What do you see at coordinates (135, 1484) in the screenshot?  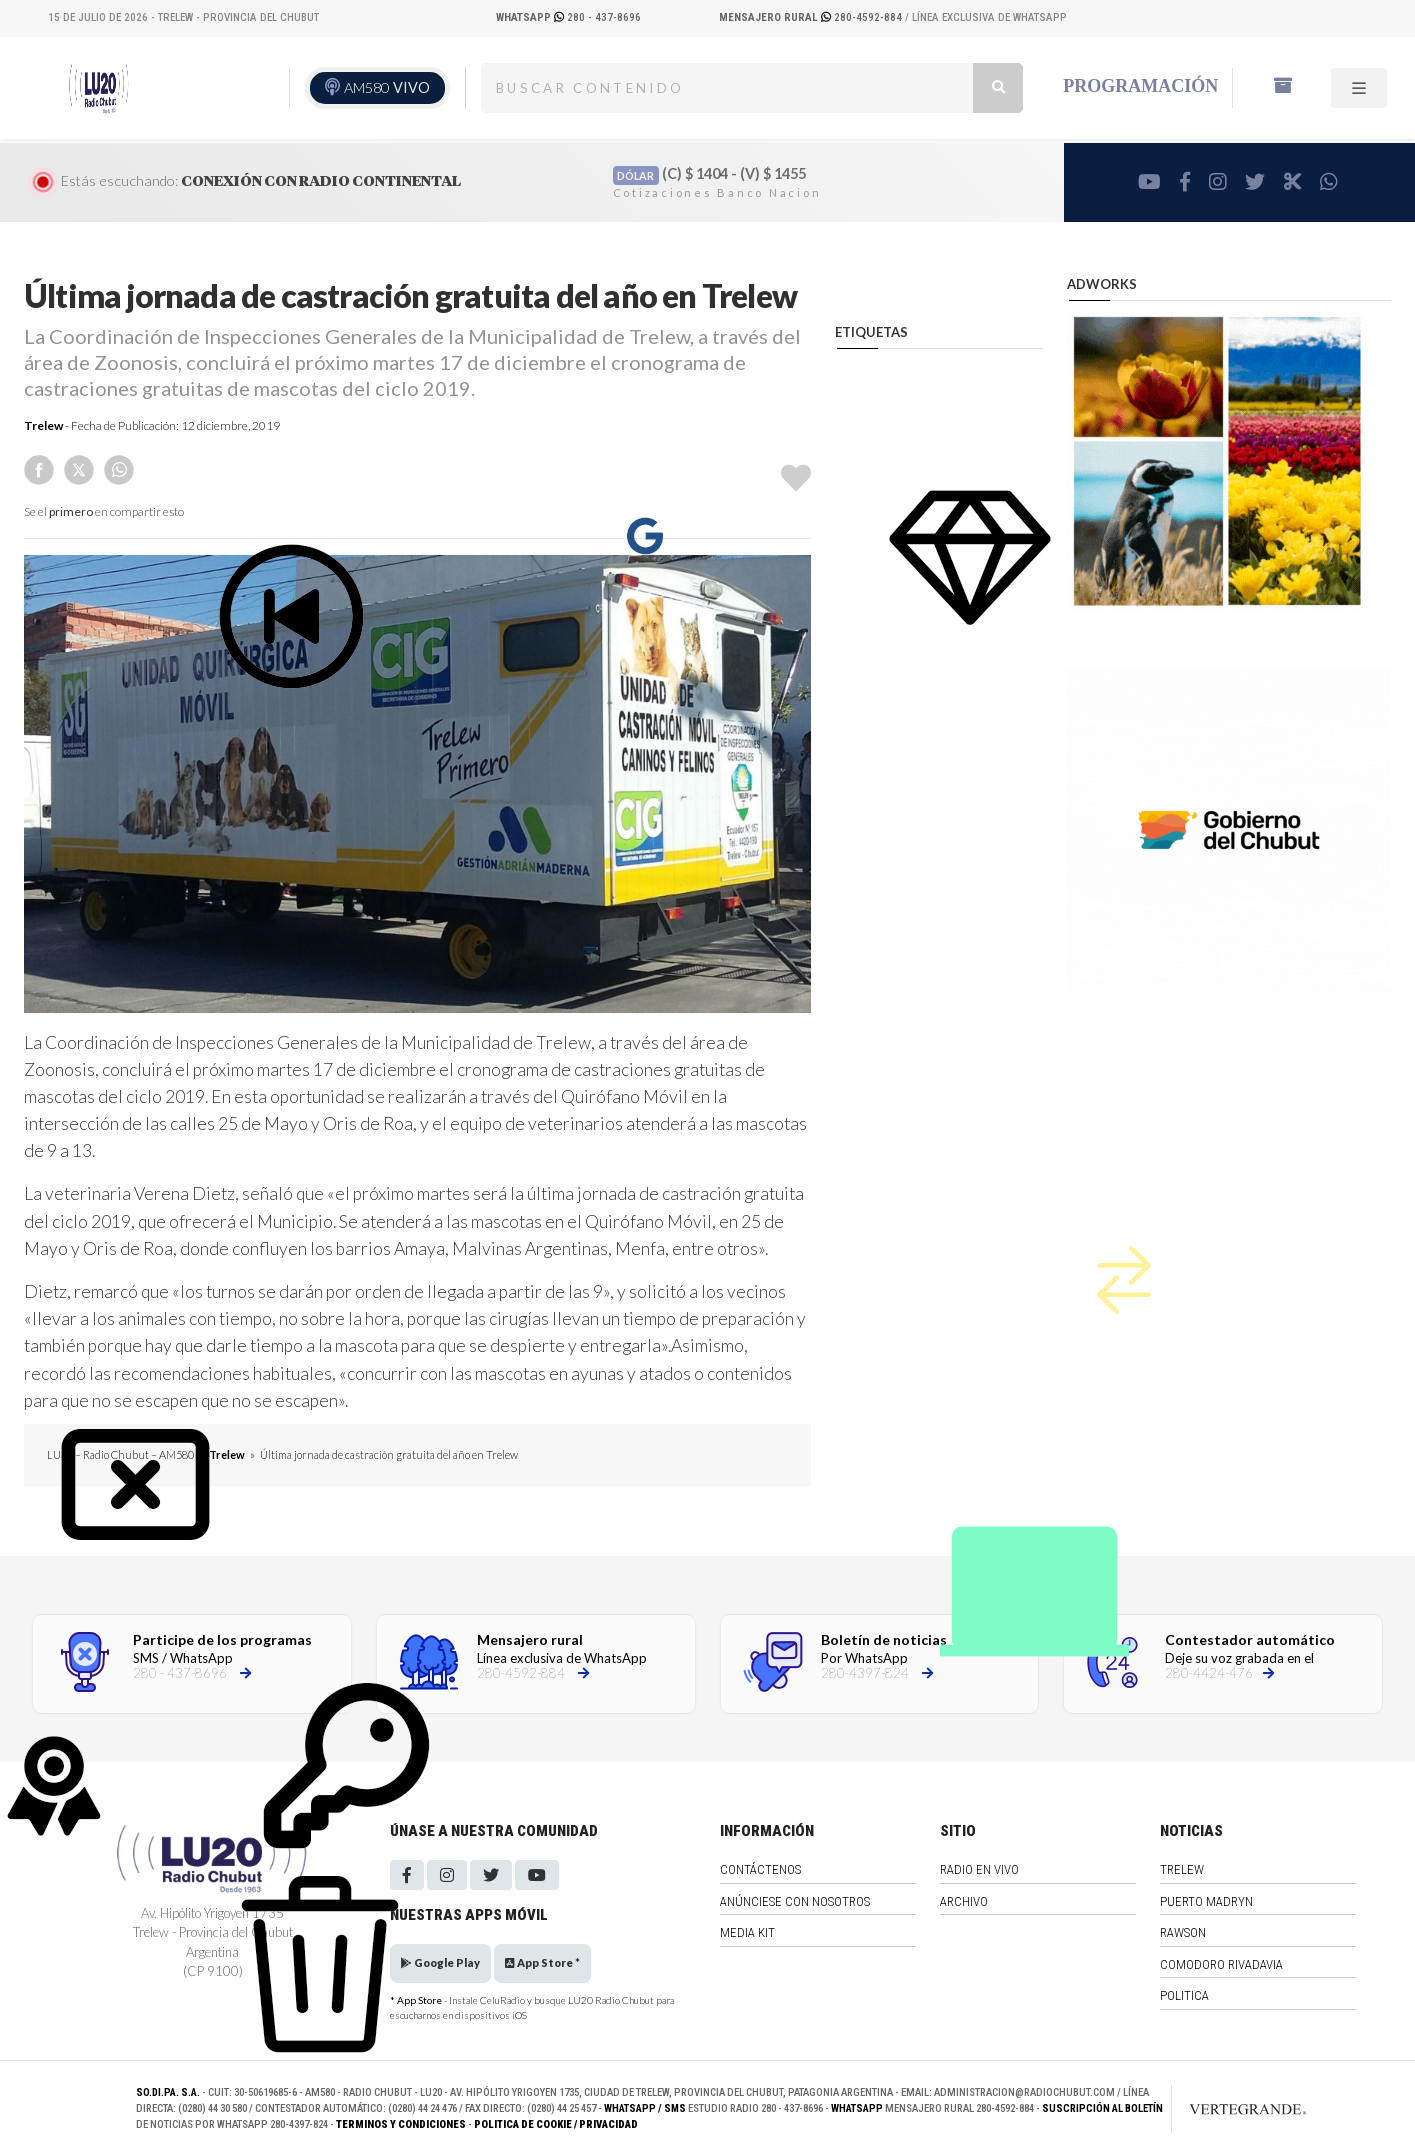 I see `close or dismiss a modal window` at bounding box center [135, 1484].